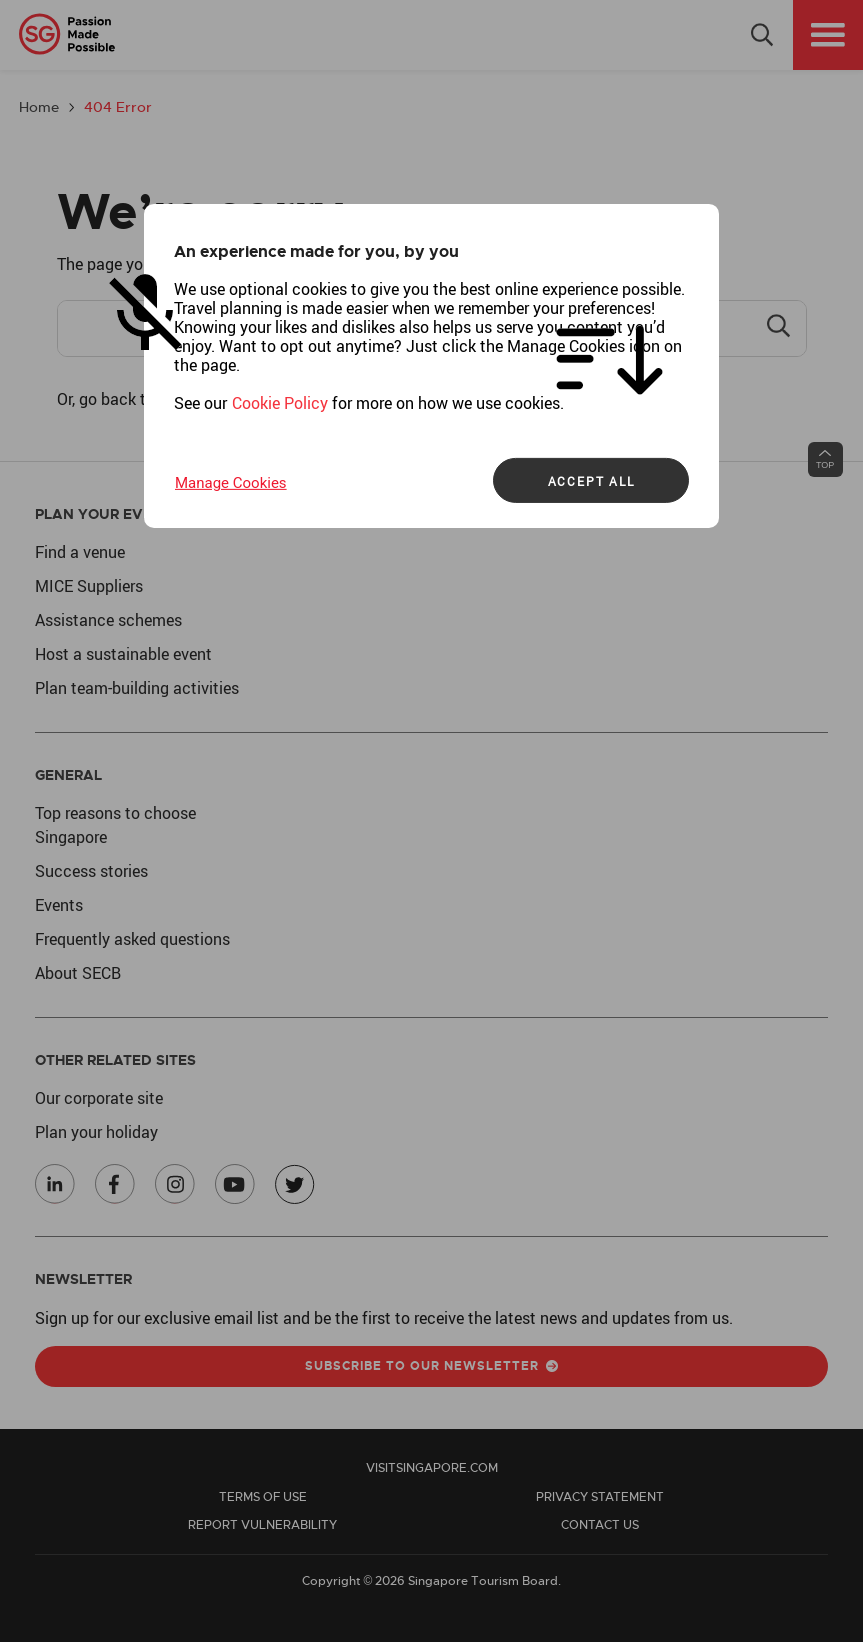 The width and height of the screenshot is (863, 1642). What do you see at coordinates (609, 357) in the screenshot?
I see `sort items in descending order` at bounding box center [609, 357].